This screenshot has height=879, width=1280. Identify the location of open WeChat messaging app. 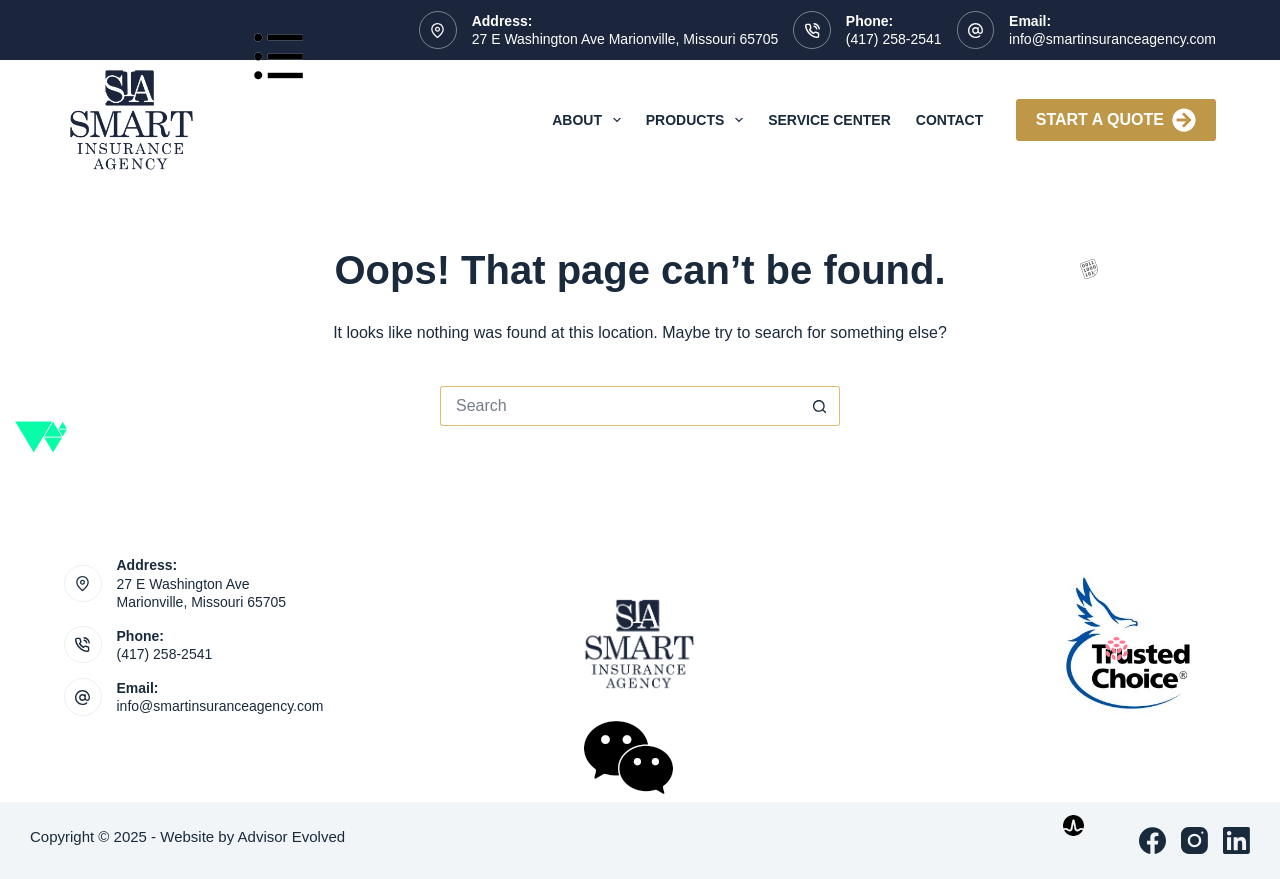
(628, 757).